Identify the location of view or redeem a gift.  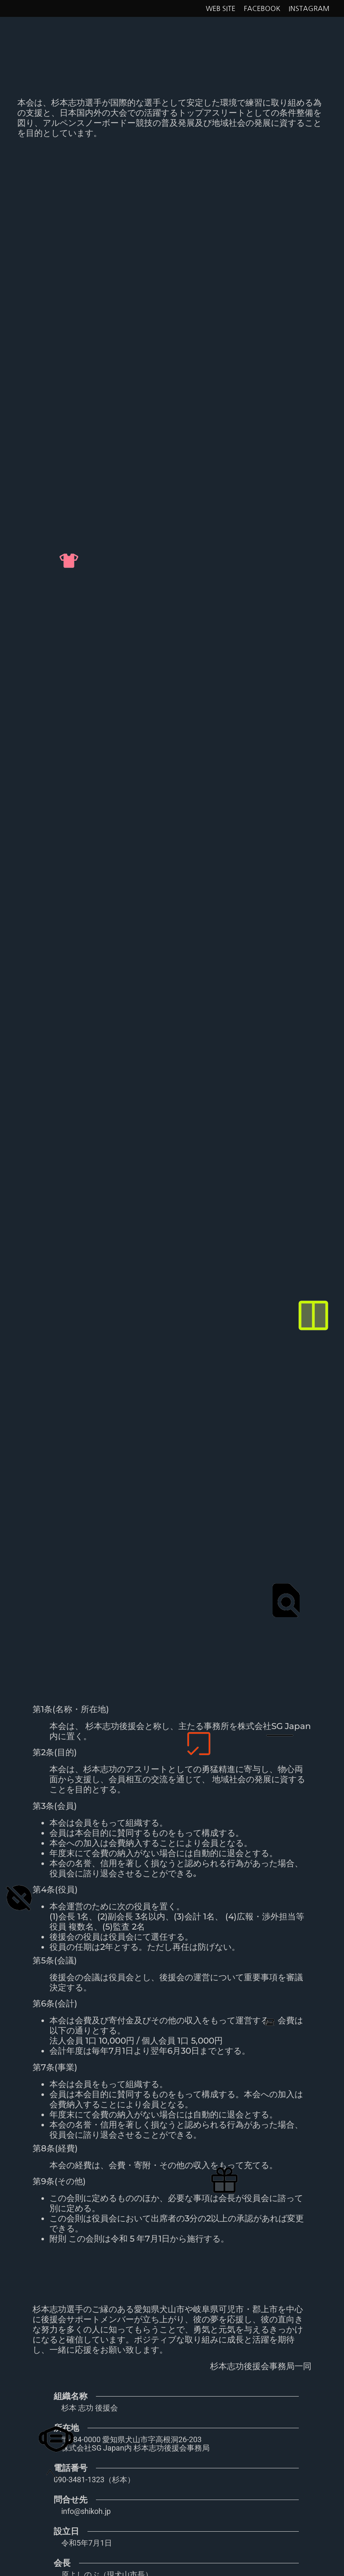
(224, 2182).